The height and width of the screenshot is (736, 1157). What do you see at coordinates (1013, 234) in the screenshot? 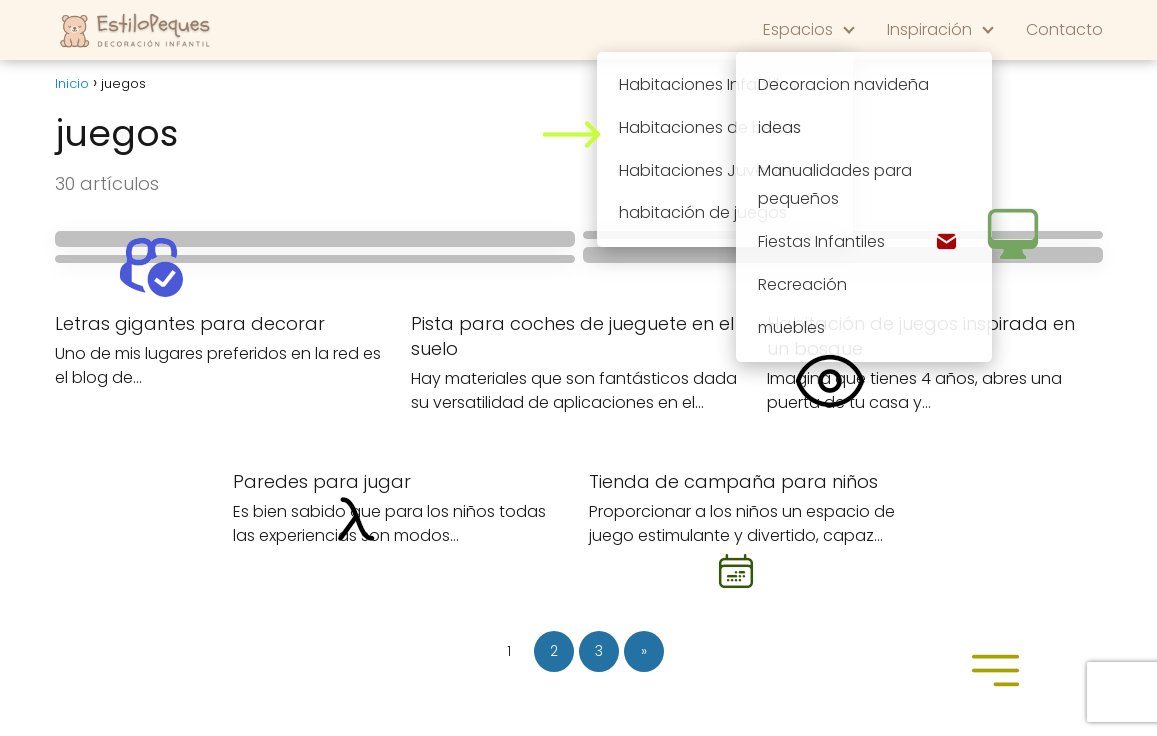
I see `access desktop or computer settings` at bounding box center [1013, 234].